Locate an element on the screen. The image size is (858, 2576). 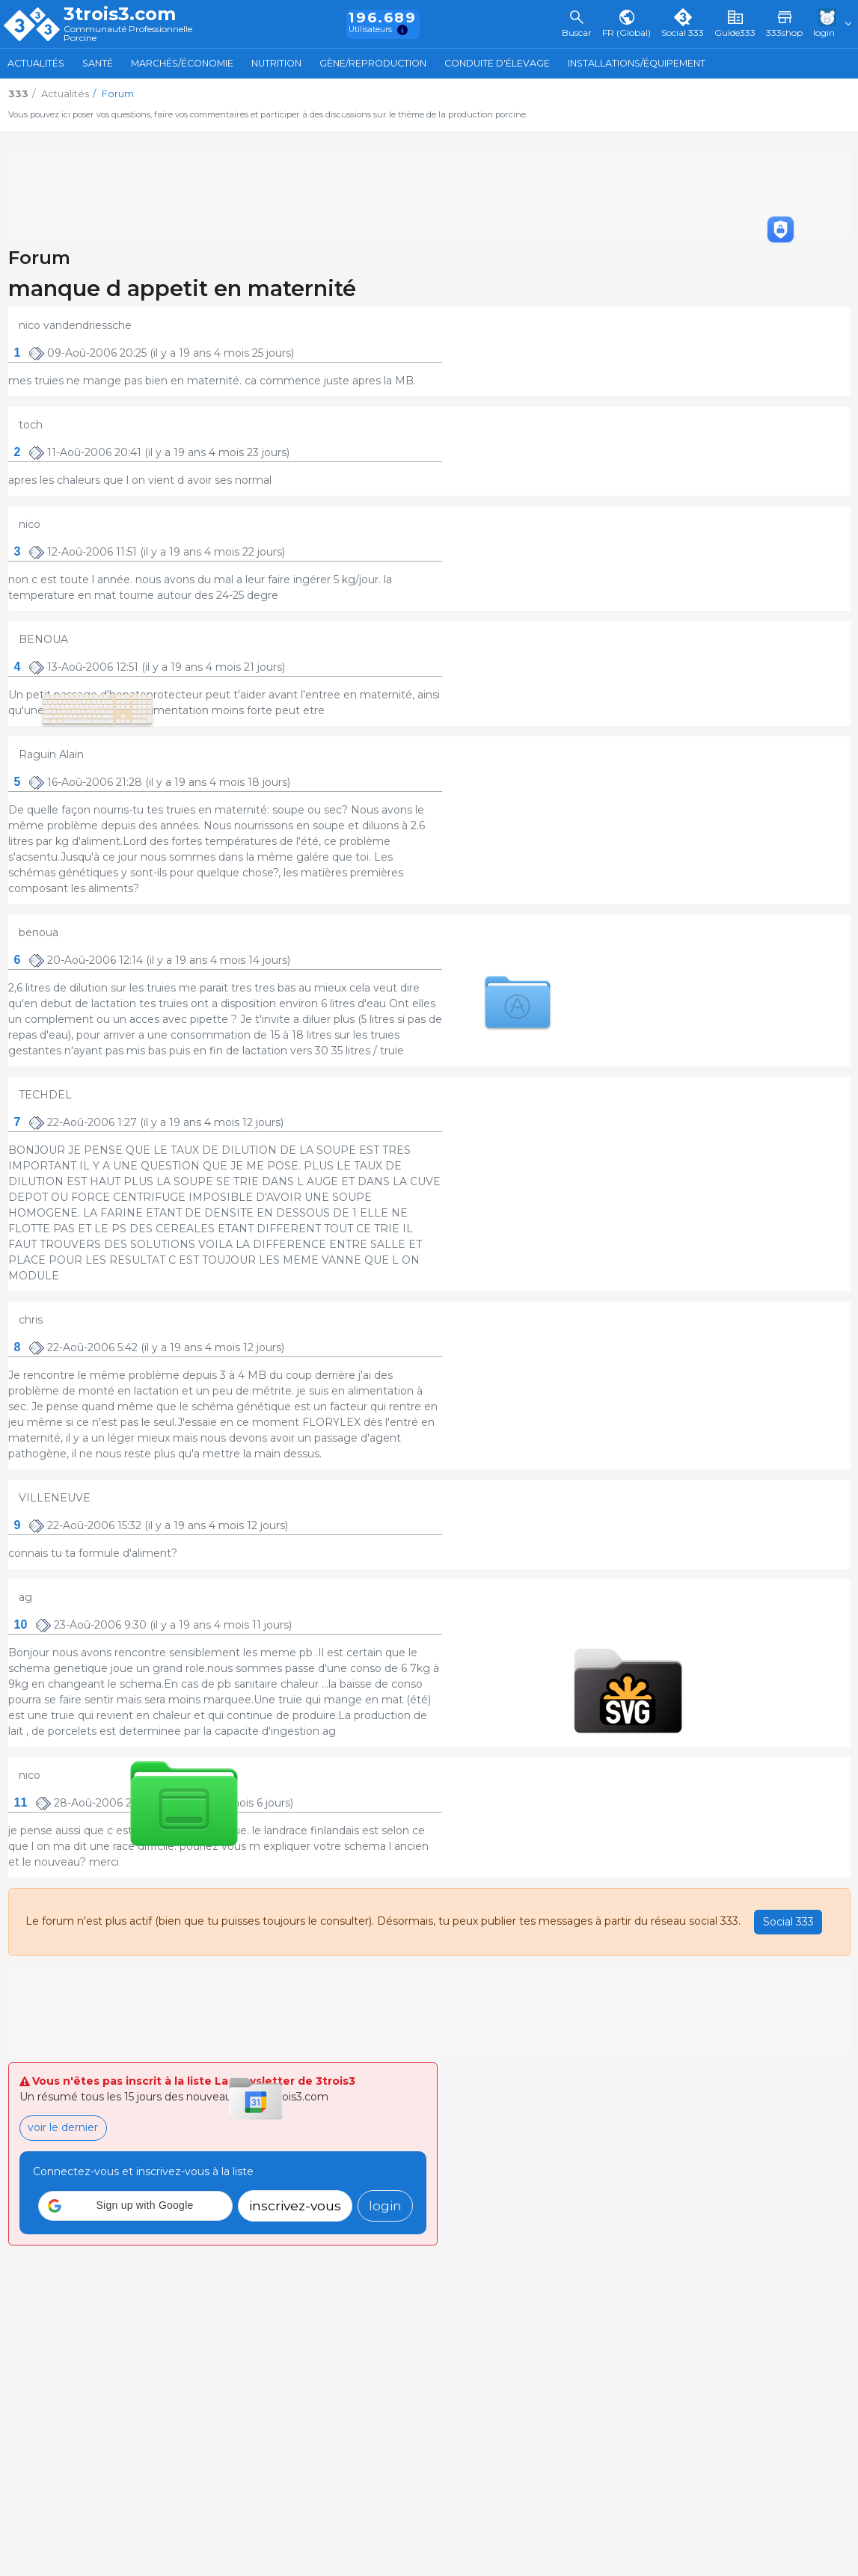
open folder containing google calendar files is located at coordinates (255, 2100).